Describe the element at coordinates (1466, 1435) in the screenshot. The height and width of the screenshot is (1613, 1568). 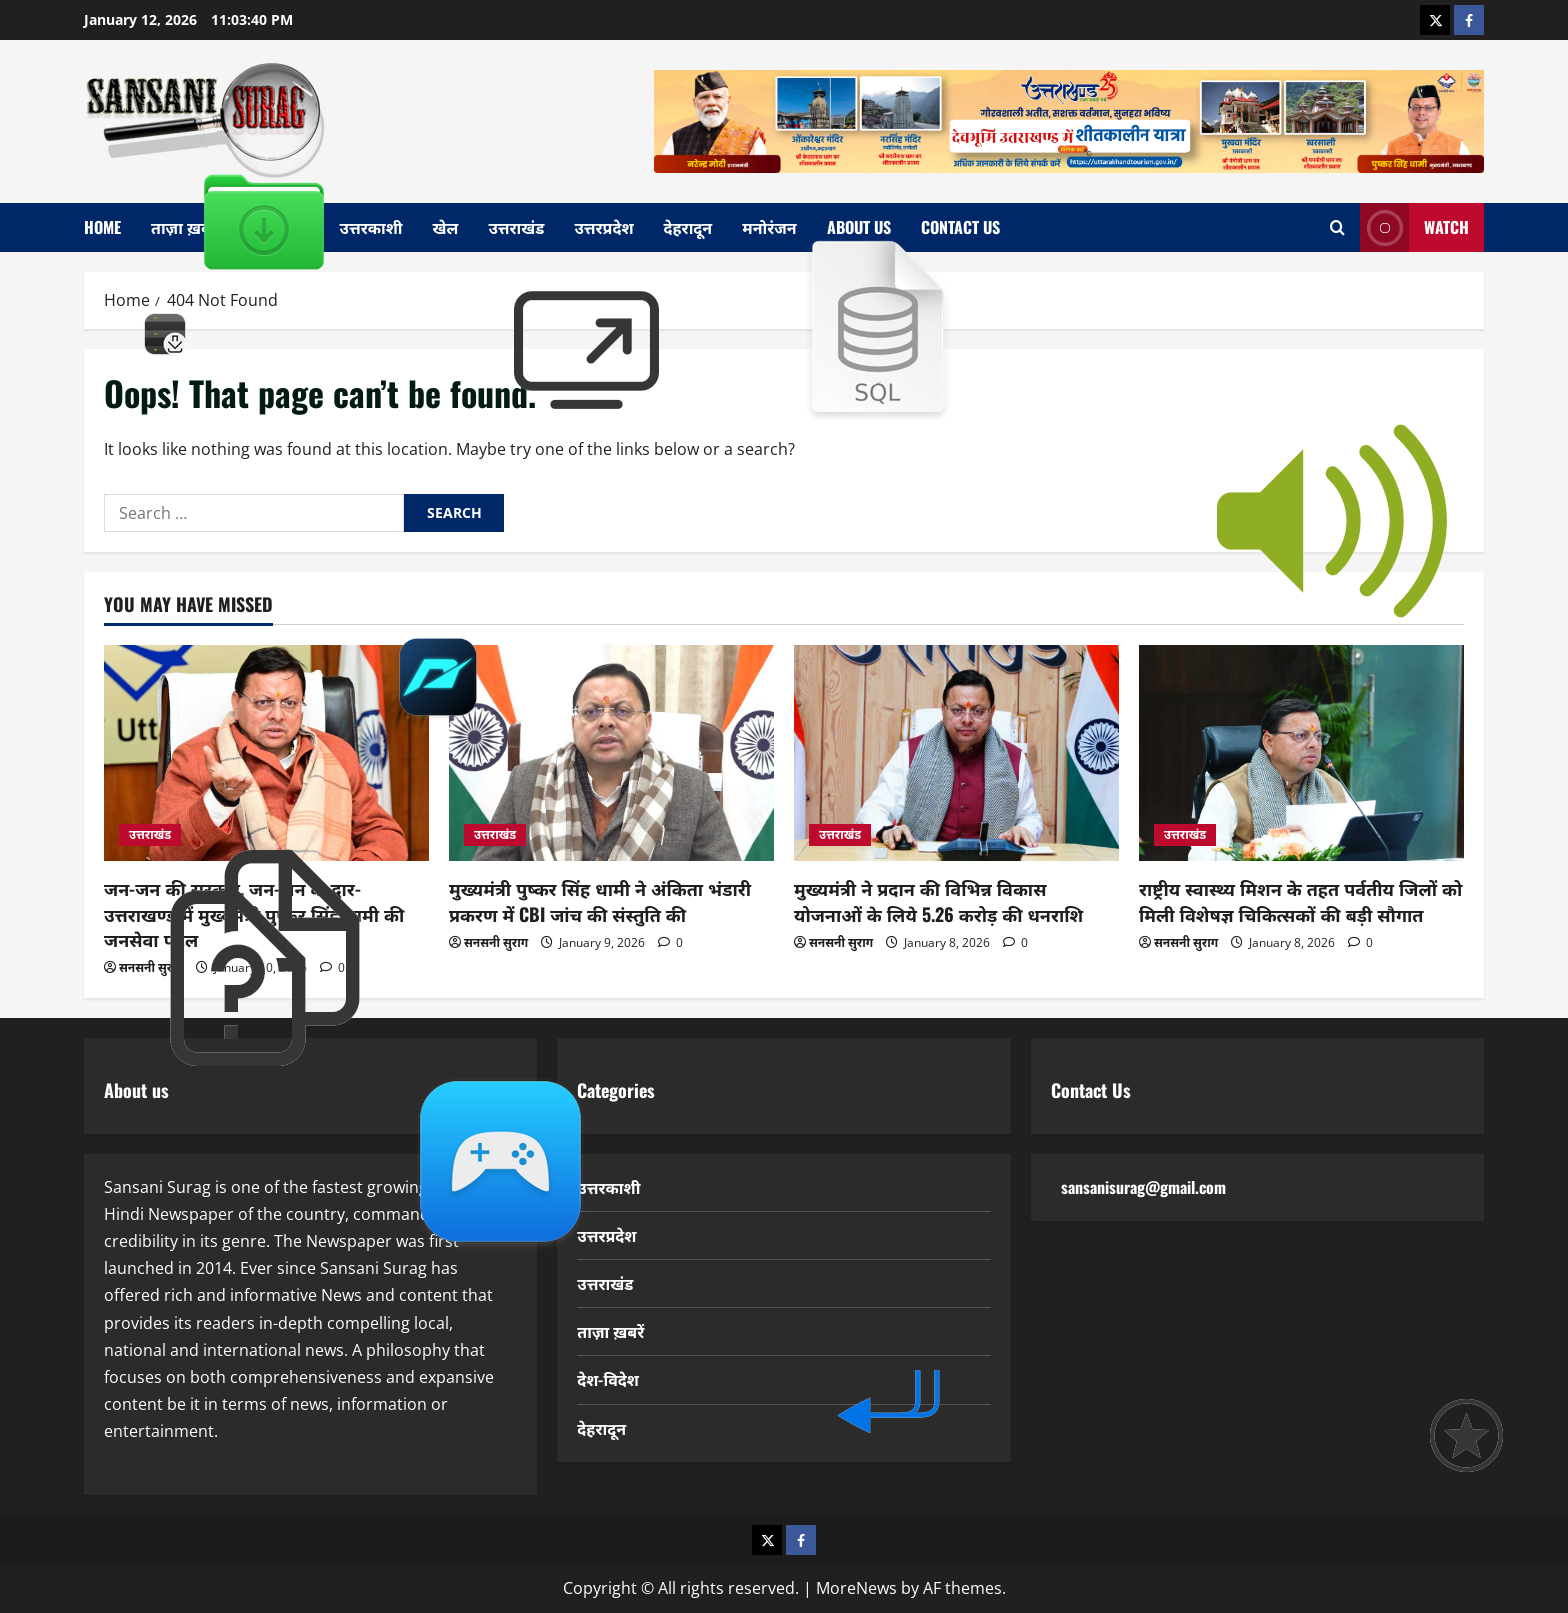
I see `set default applications for file types` at that location.